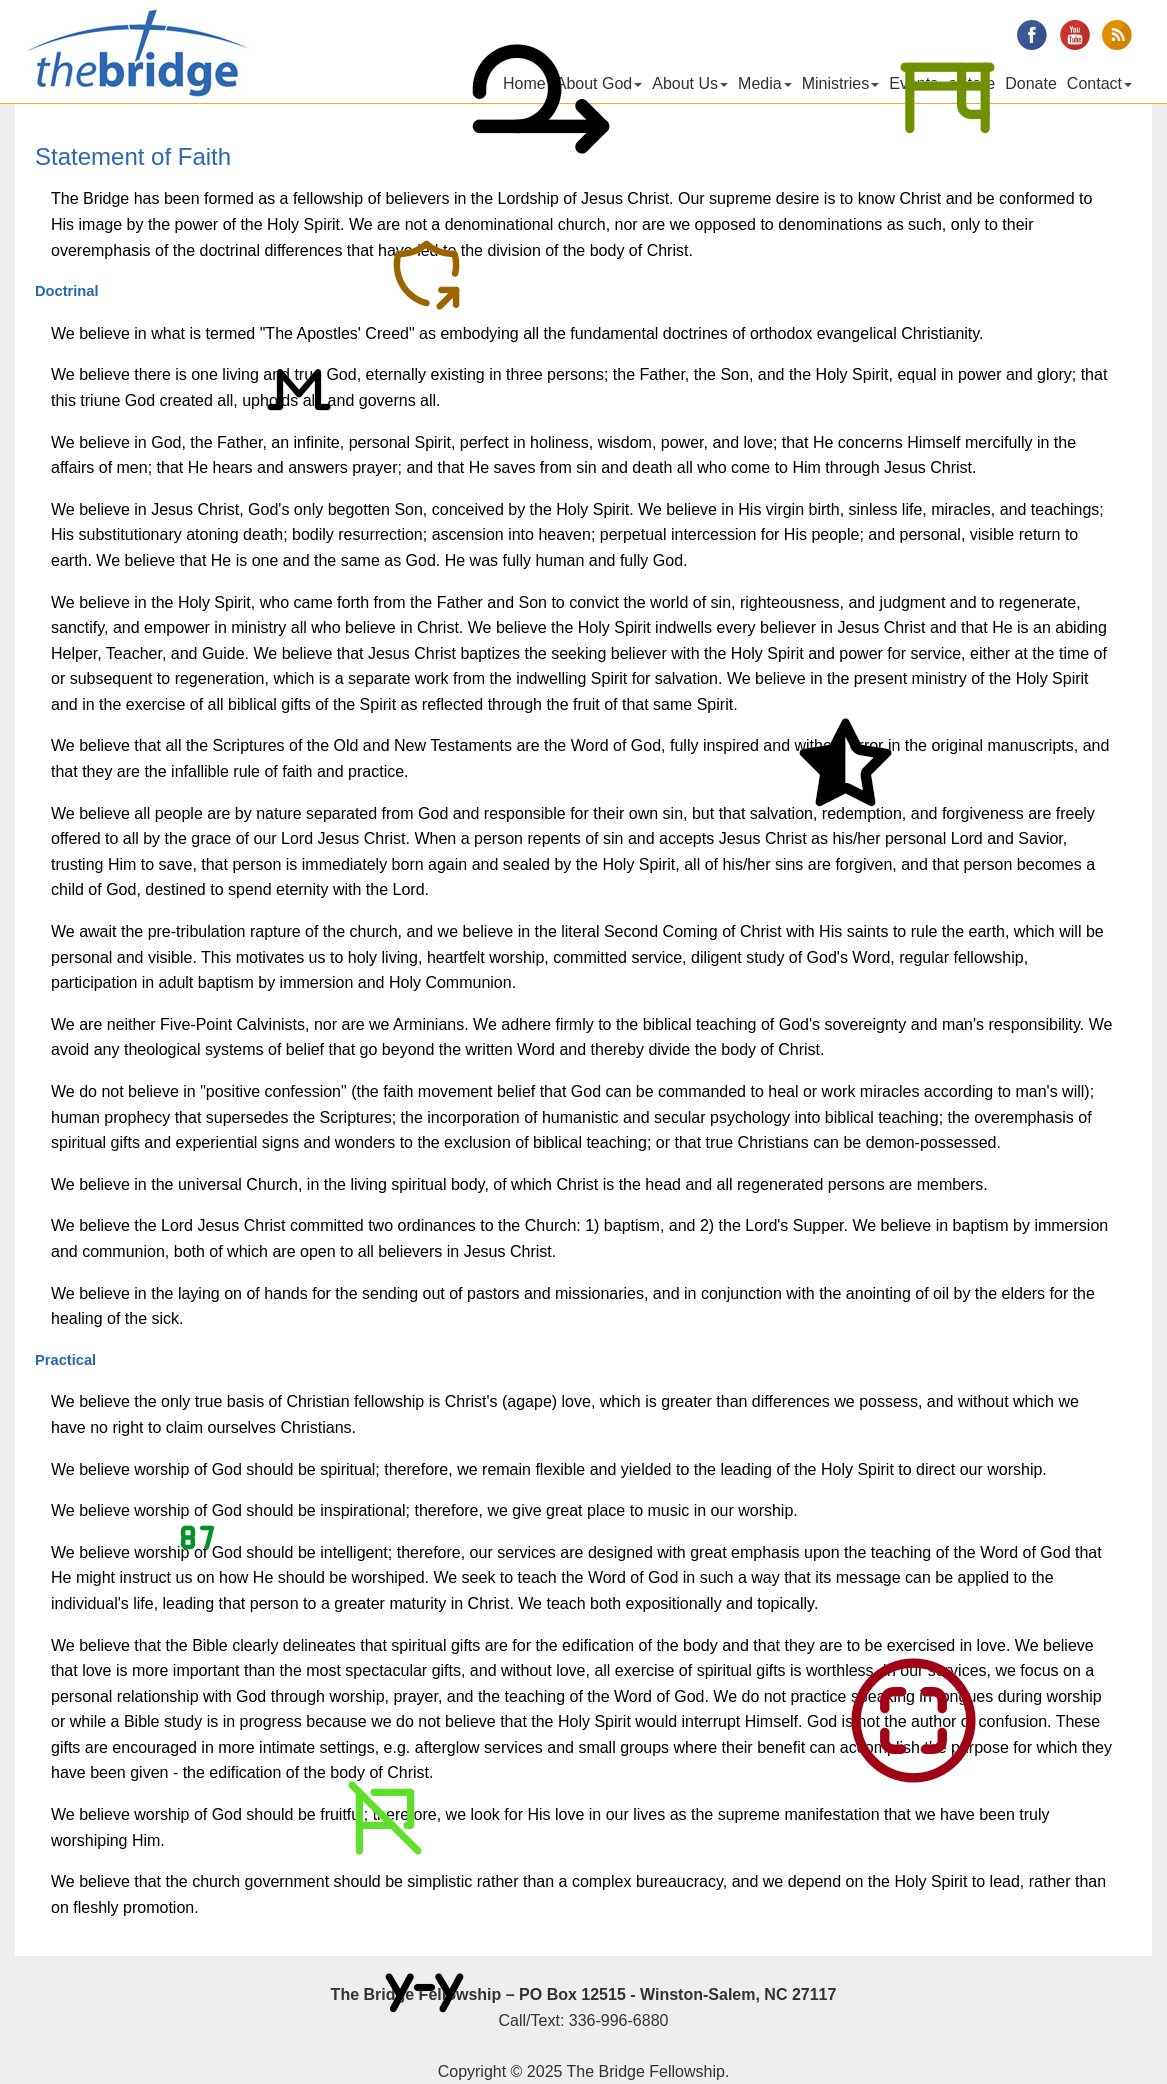 The height and width of the screenshot is (2084, 1167). I want to click on represents a mathematical subtraction operation (y minus y), so click(424, 1987).